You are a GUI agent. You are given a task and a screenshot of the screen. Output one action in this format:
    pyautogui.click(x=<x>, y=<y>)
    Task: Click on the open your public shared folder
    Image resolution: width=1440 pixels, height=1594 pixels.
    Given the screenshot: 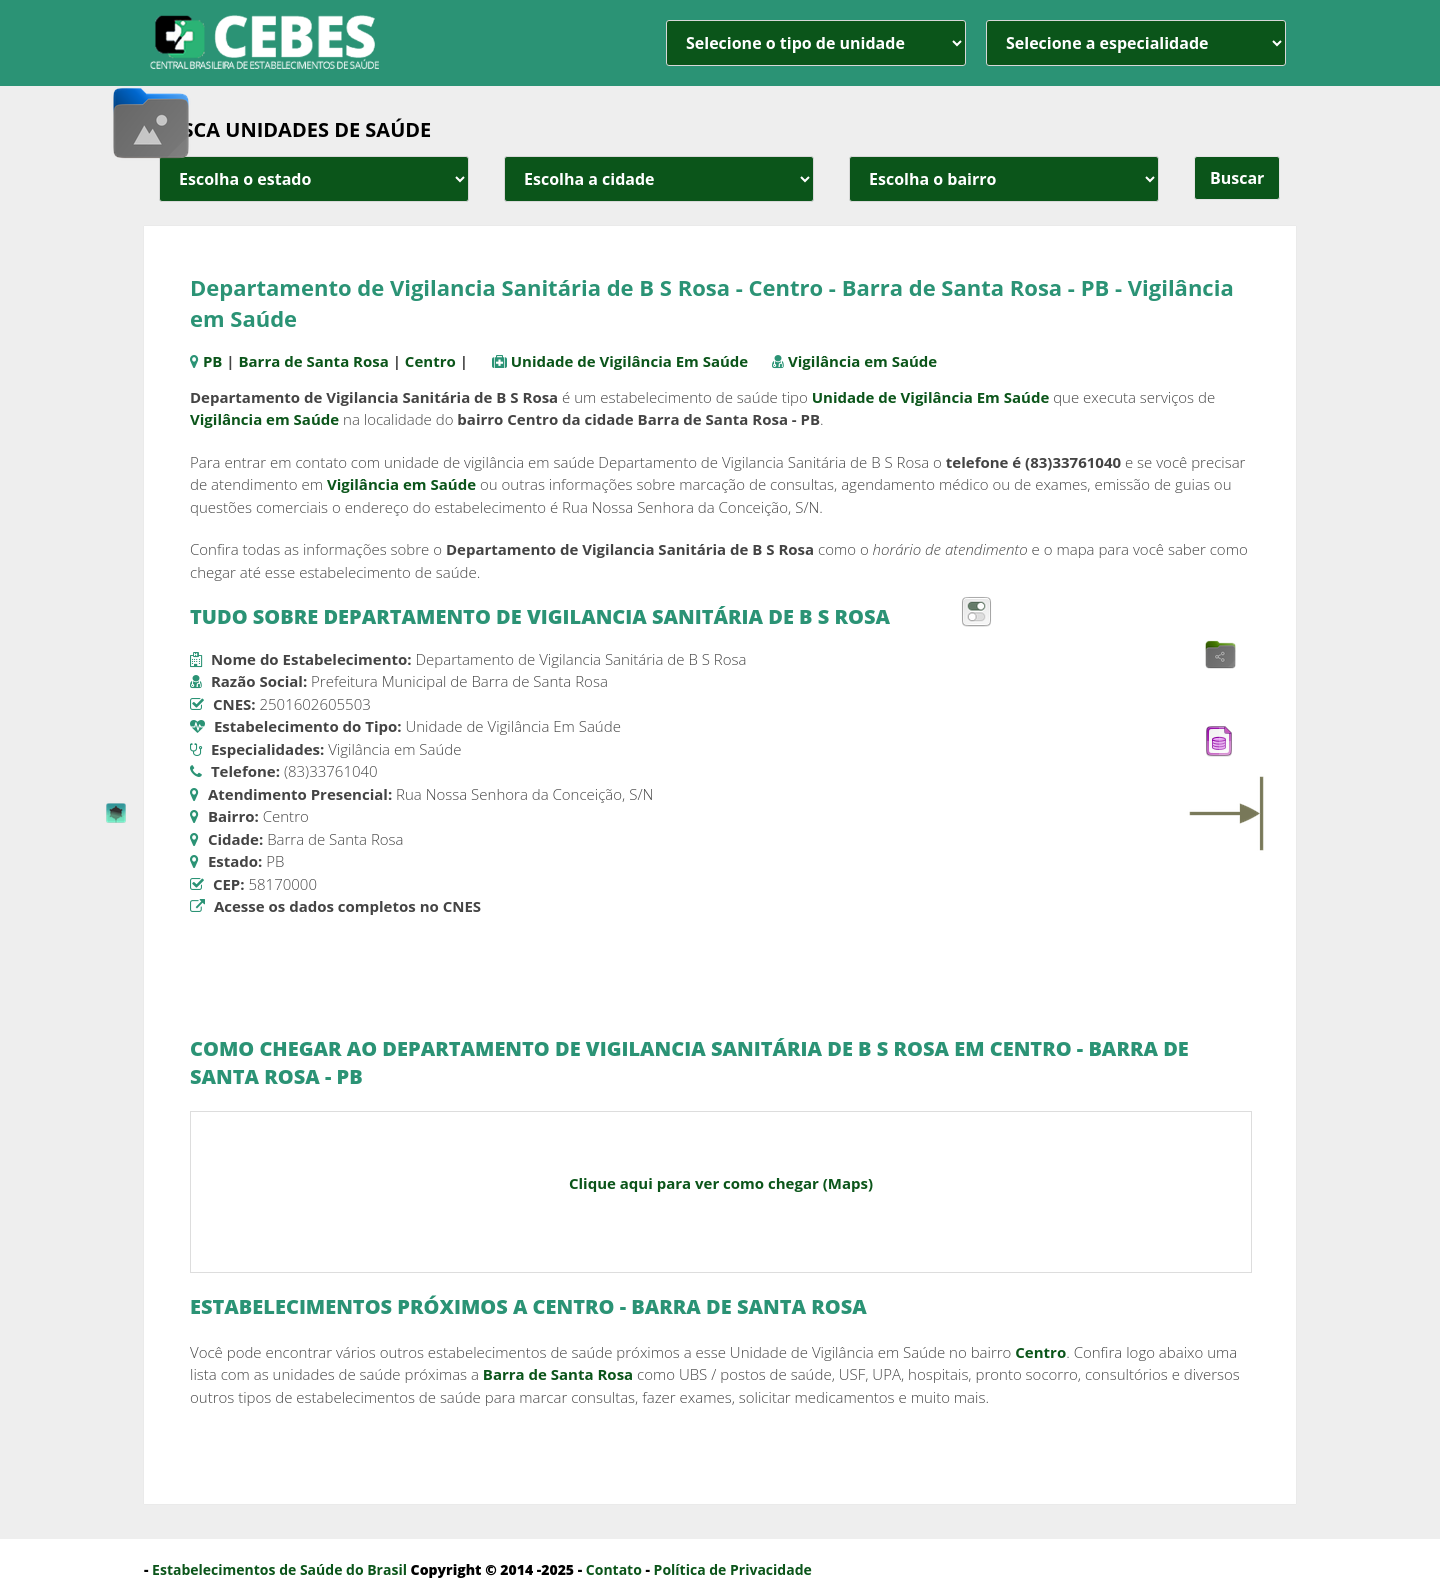 What is the action you would take?
    pyautogui.click(x=1220, y=654)
    